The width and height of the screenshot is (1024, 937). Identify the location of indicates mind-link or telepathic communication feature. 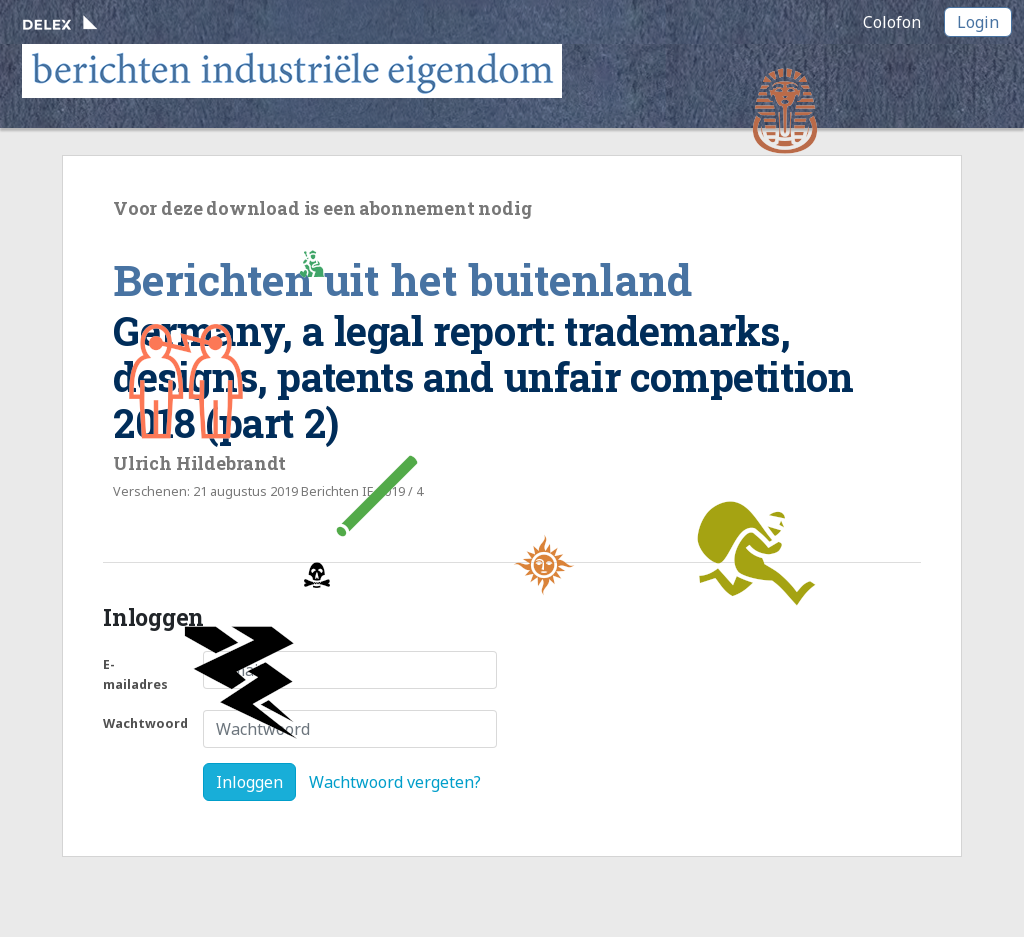
(186, 381).